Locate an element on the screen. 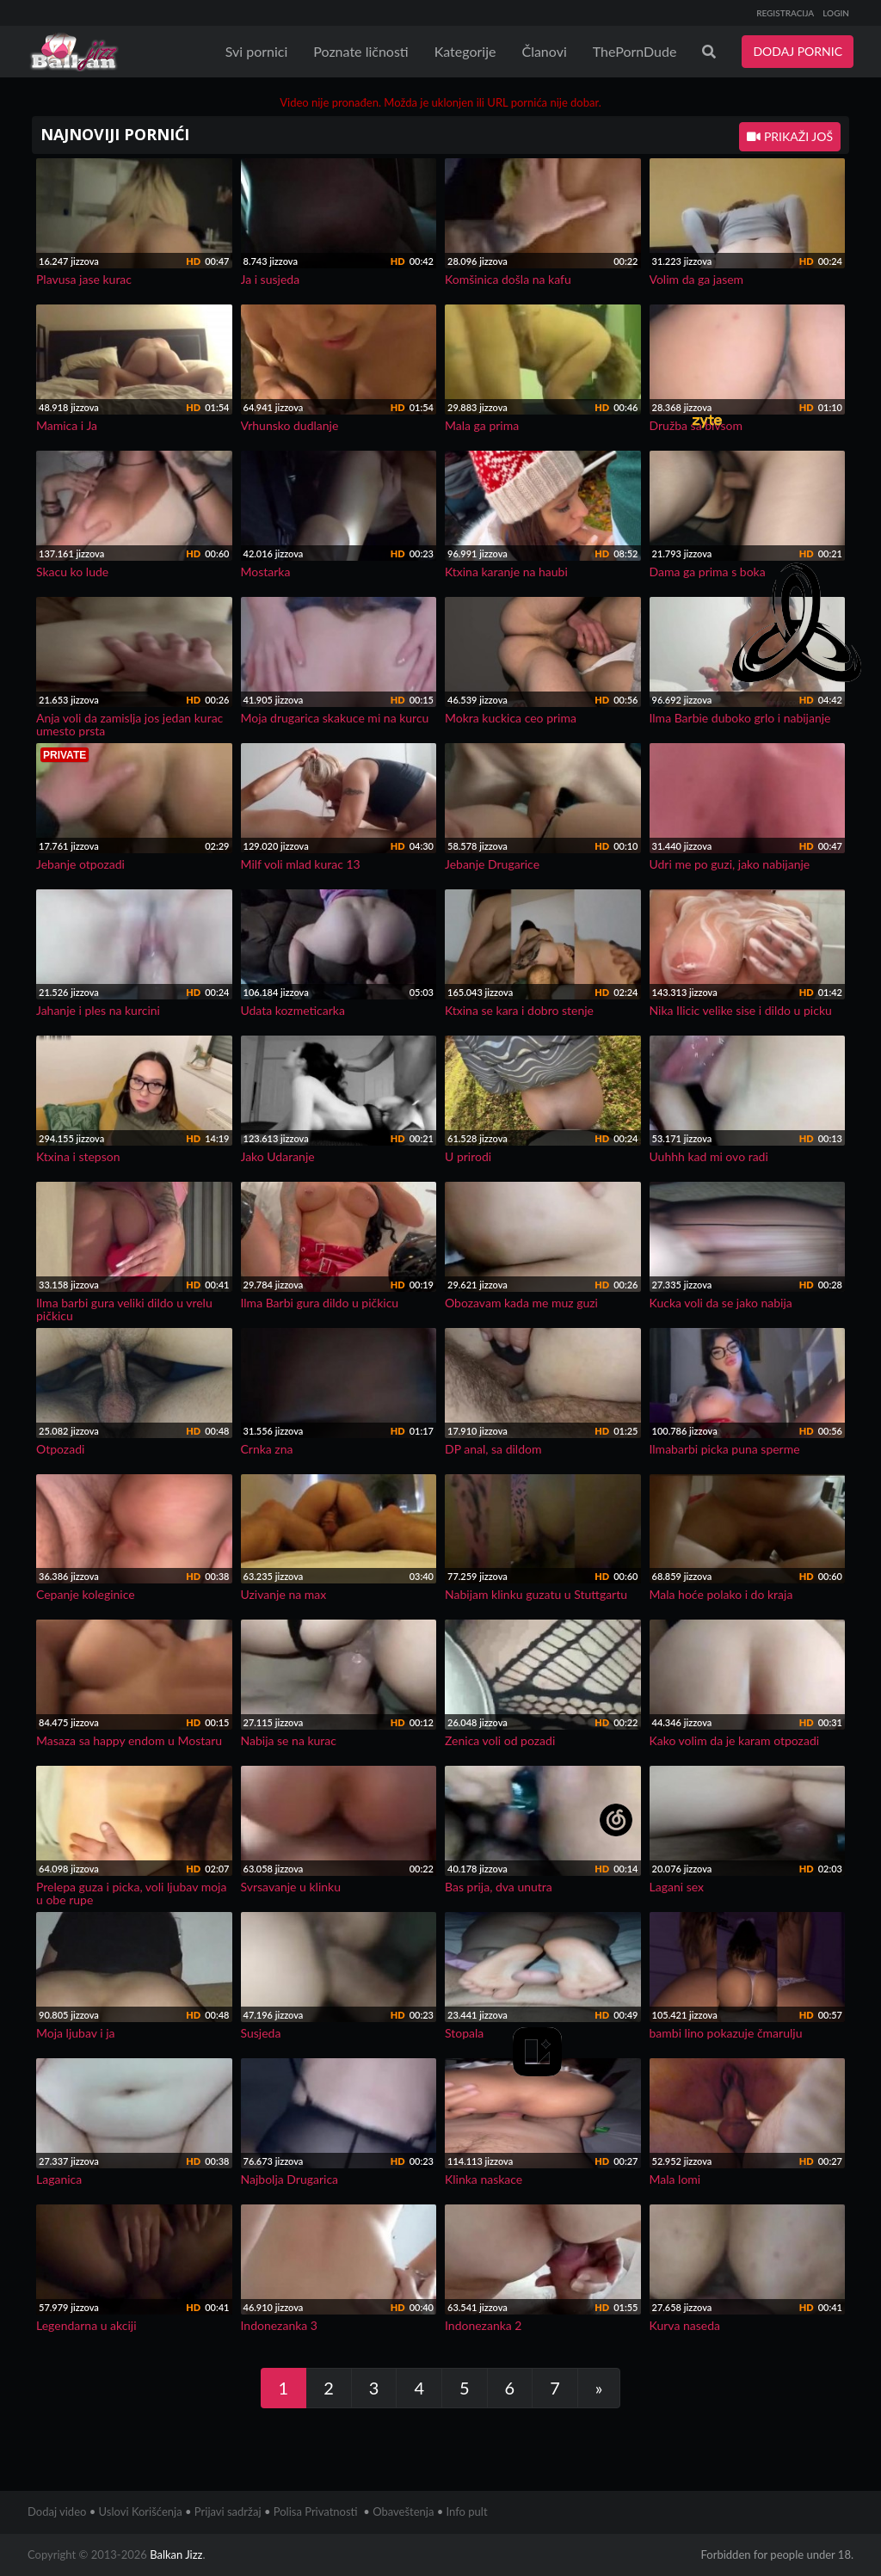 This screenshot has height=2576, width=881. Zyte company logo is located at coordinates (707, 421).